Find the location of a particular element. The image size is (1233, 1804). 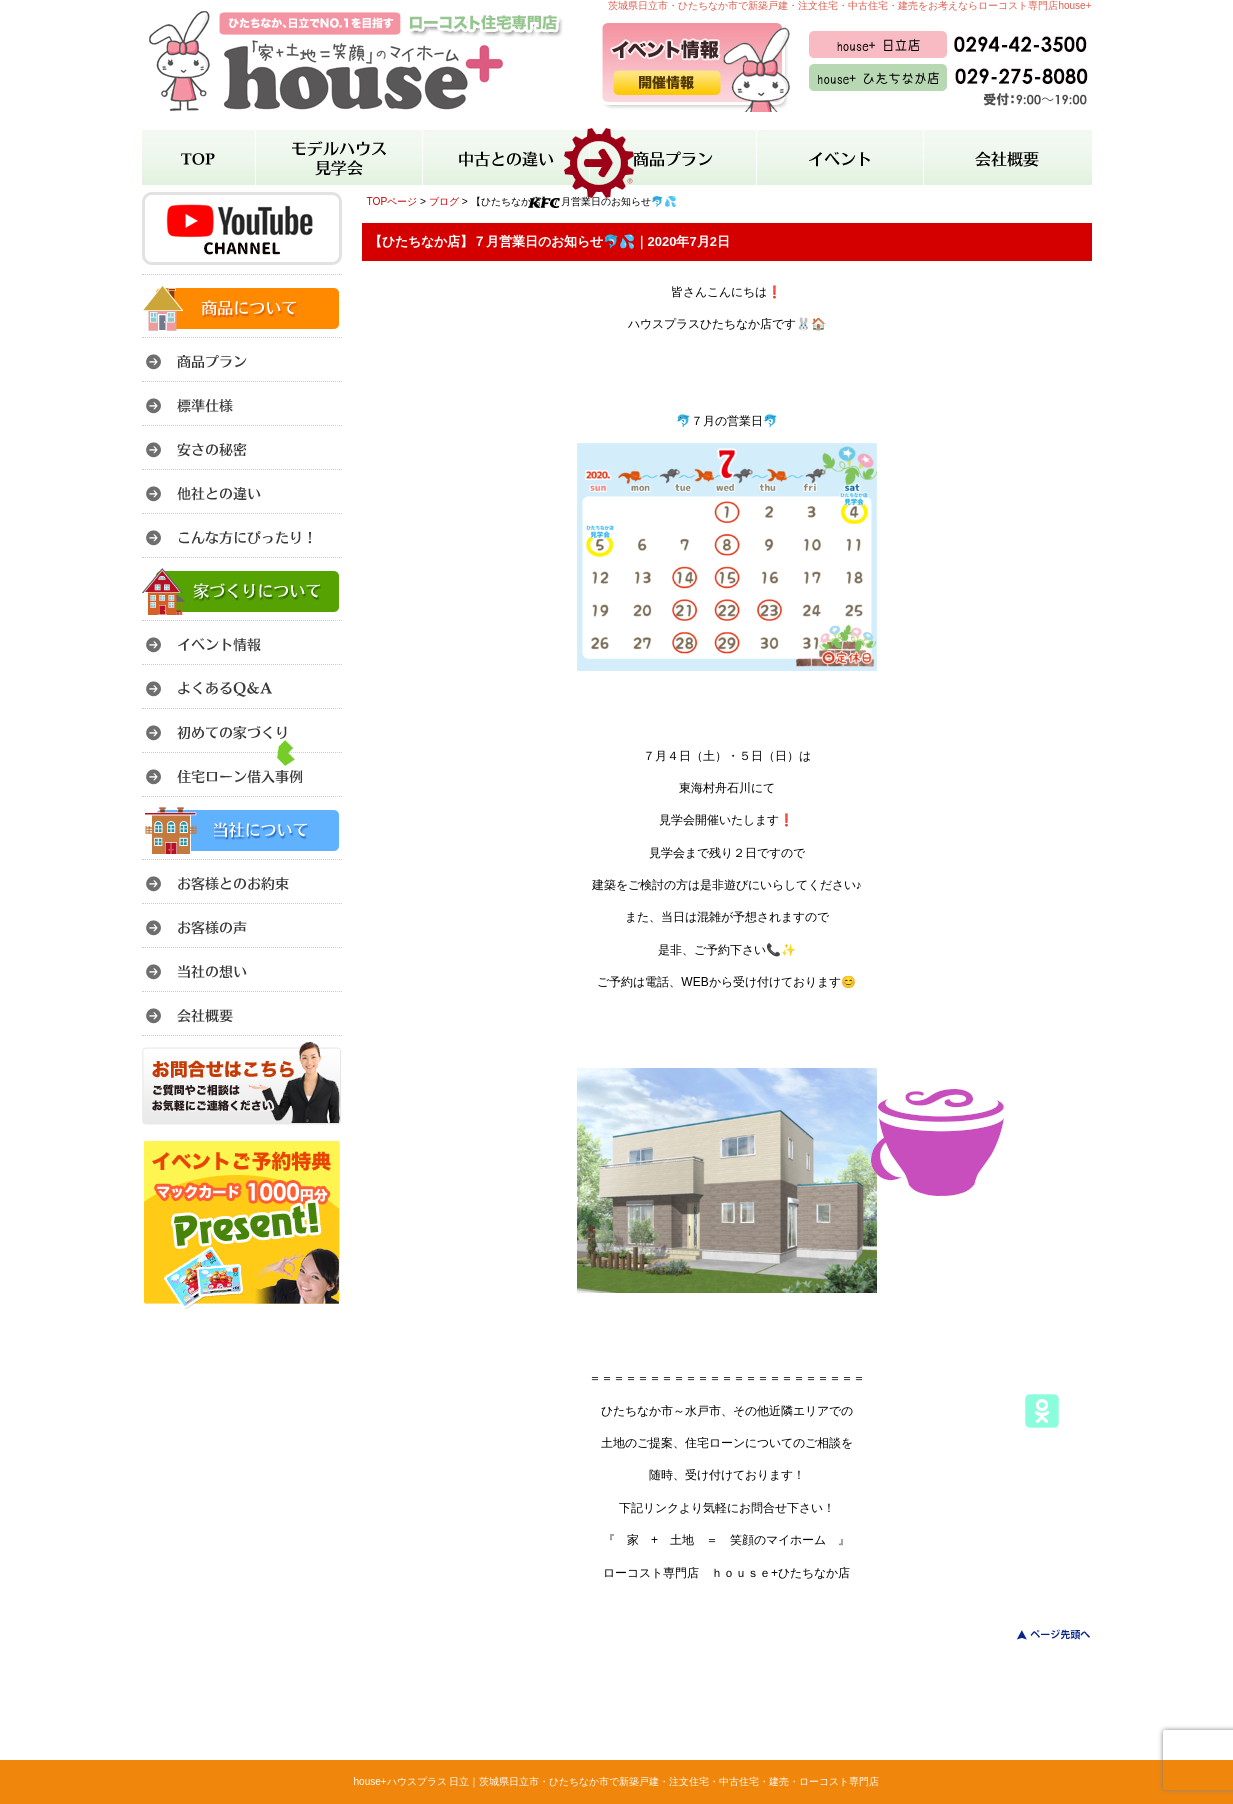

inductive automation company logo is located at coordinates (599, 163).